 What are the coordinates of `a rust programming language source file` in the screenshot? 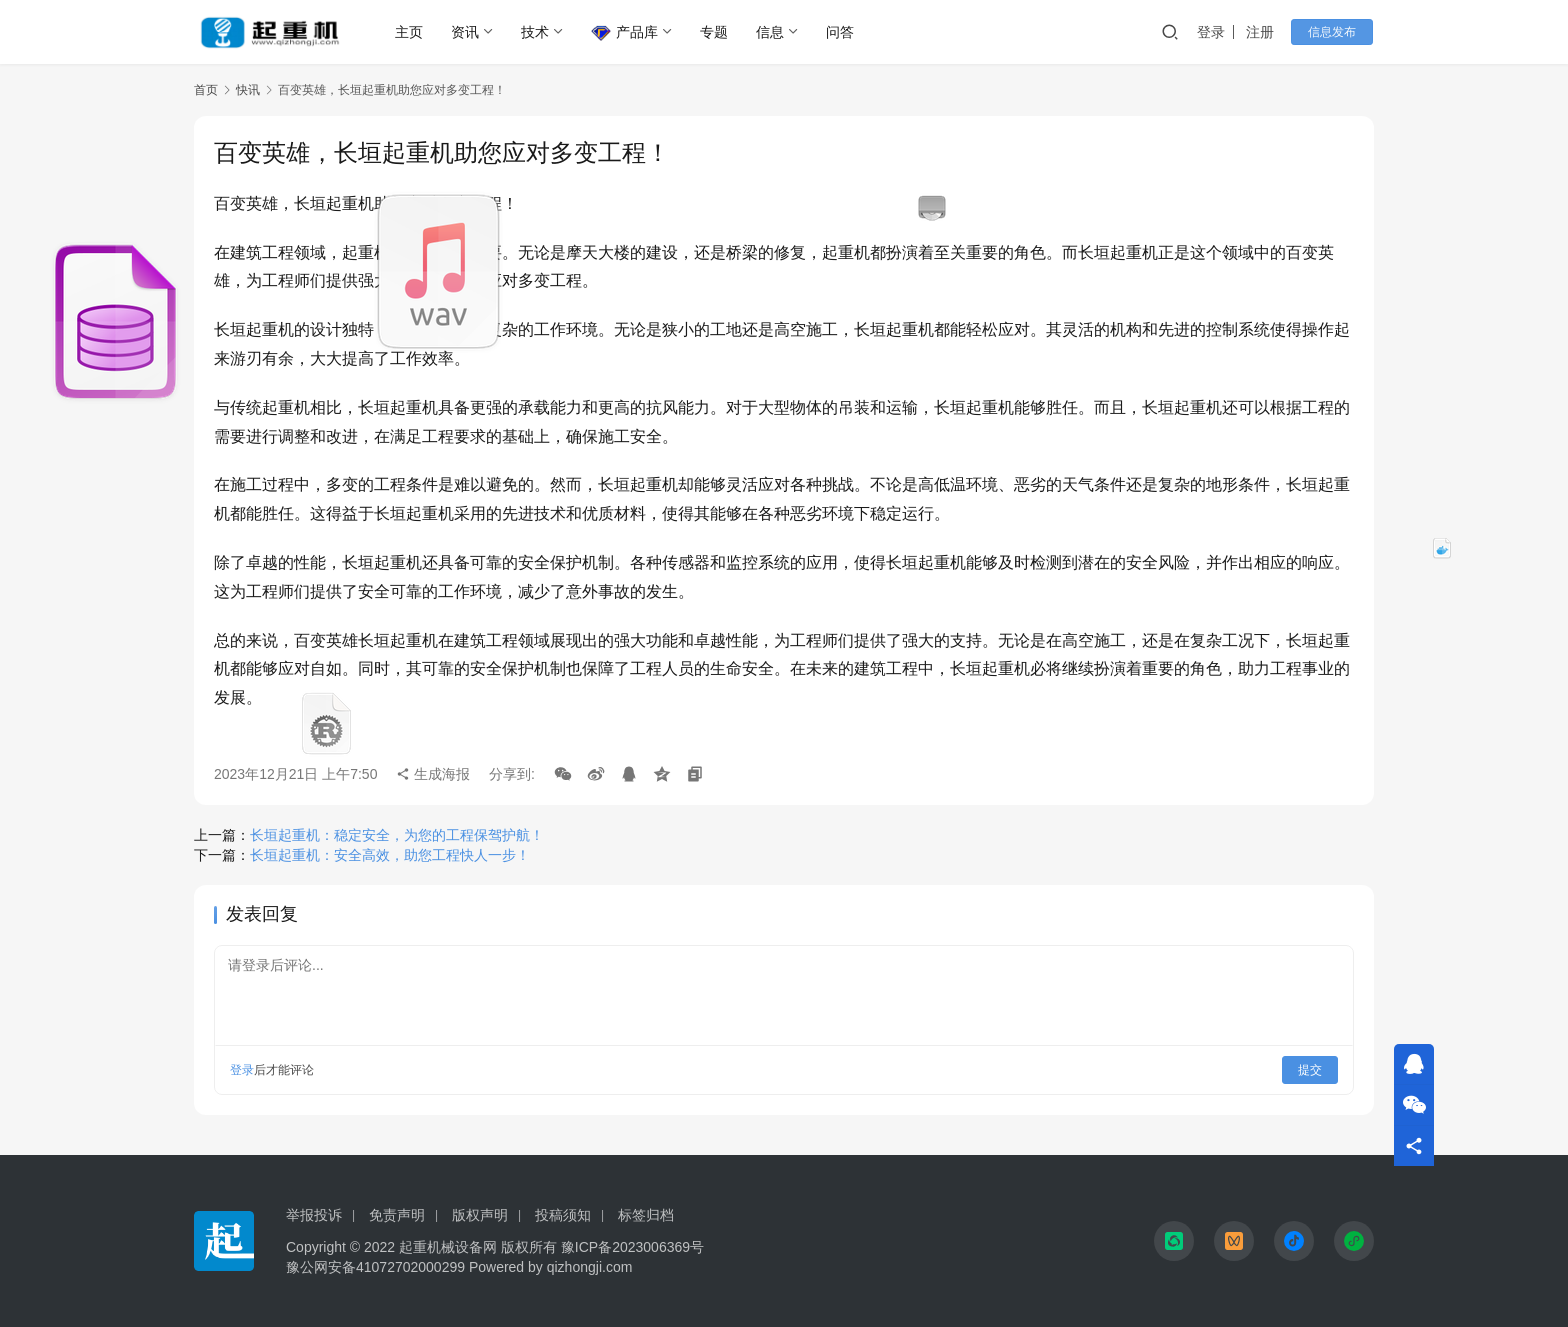 It's located at (326, 723).